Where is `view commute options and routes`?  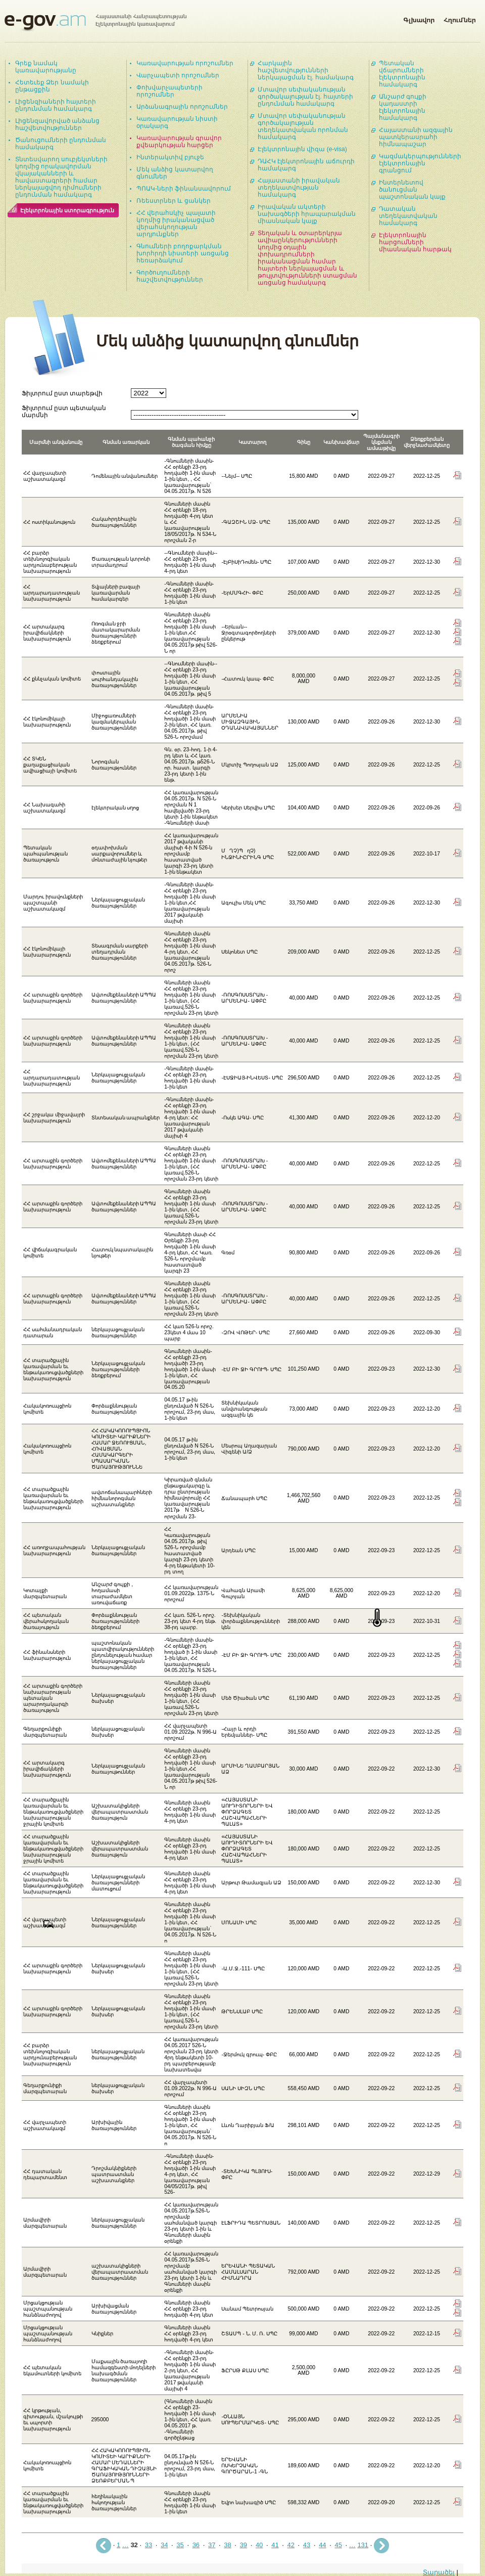
view commute options and routes is located at coordinates (48, 1924).